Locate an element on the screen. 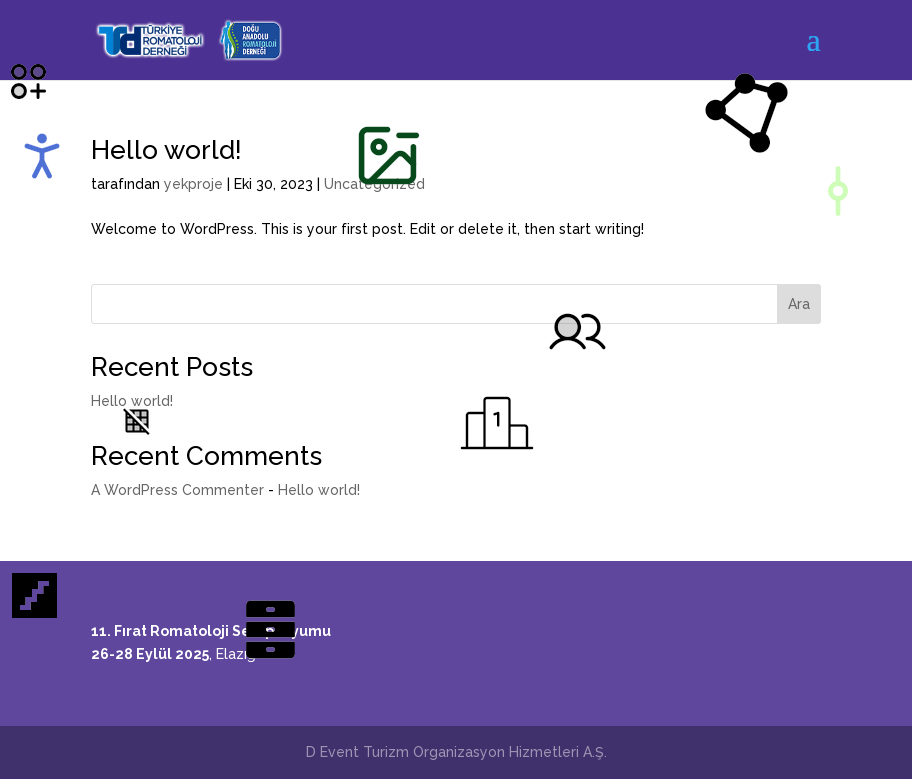 This screenshot has width=912, height=779. indicates pedestrian or walking mode is located at coordinates (42, 156).